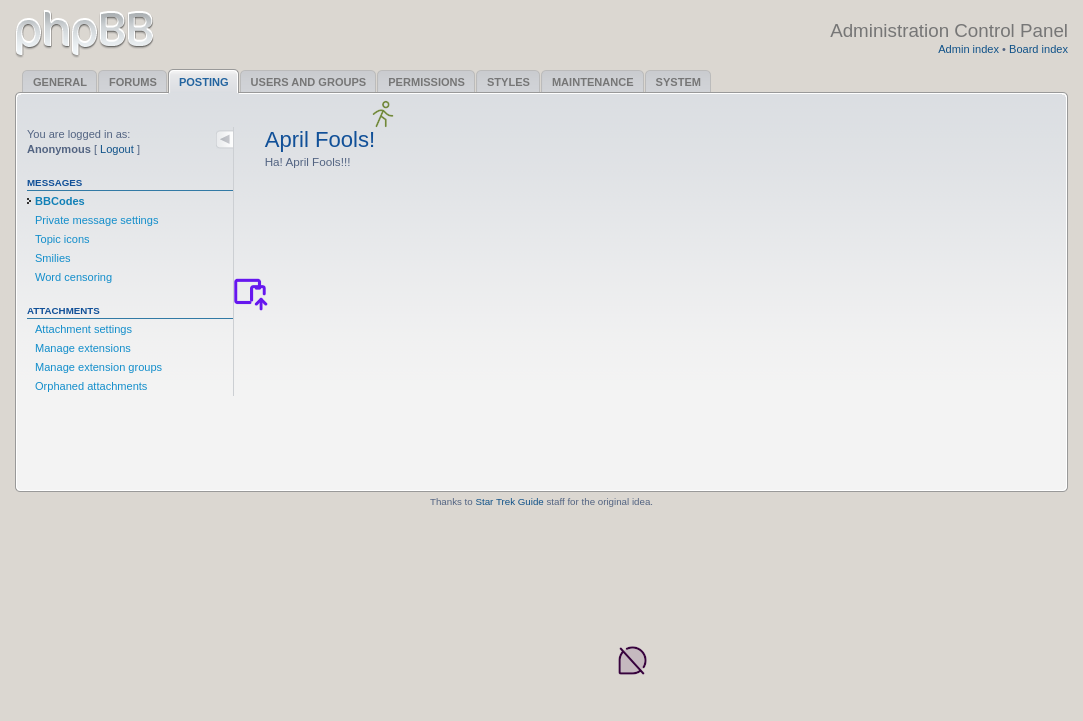 The height and width of the screenshot is (721, 1083). I want to click on indicates walking directions or pedestrian mode, so click(383, 114).